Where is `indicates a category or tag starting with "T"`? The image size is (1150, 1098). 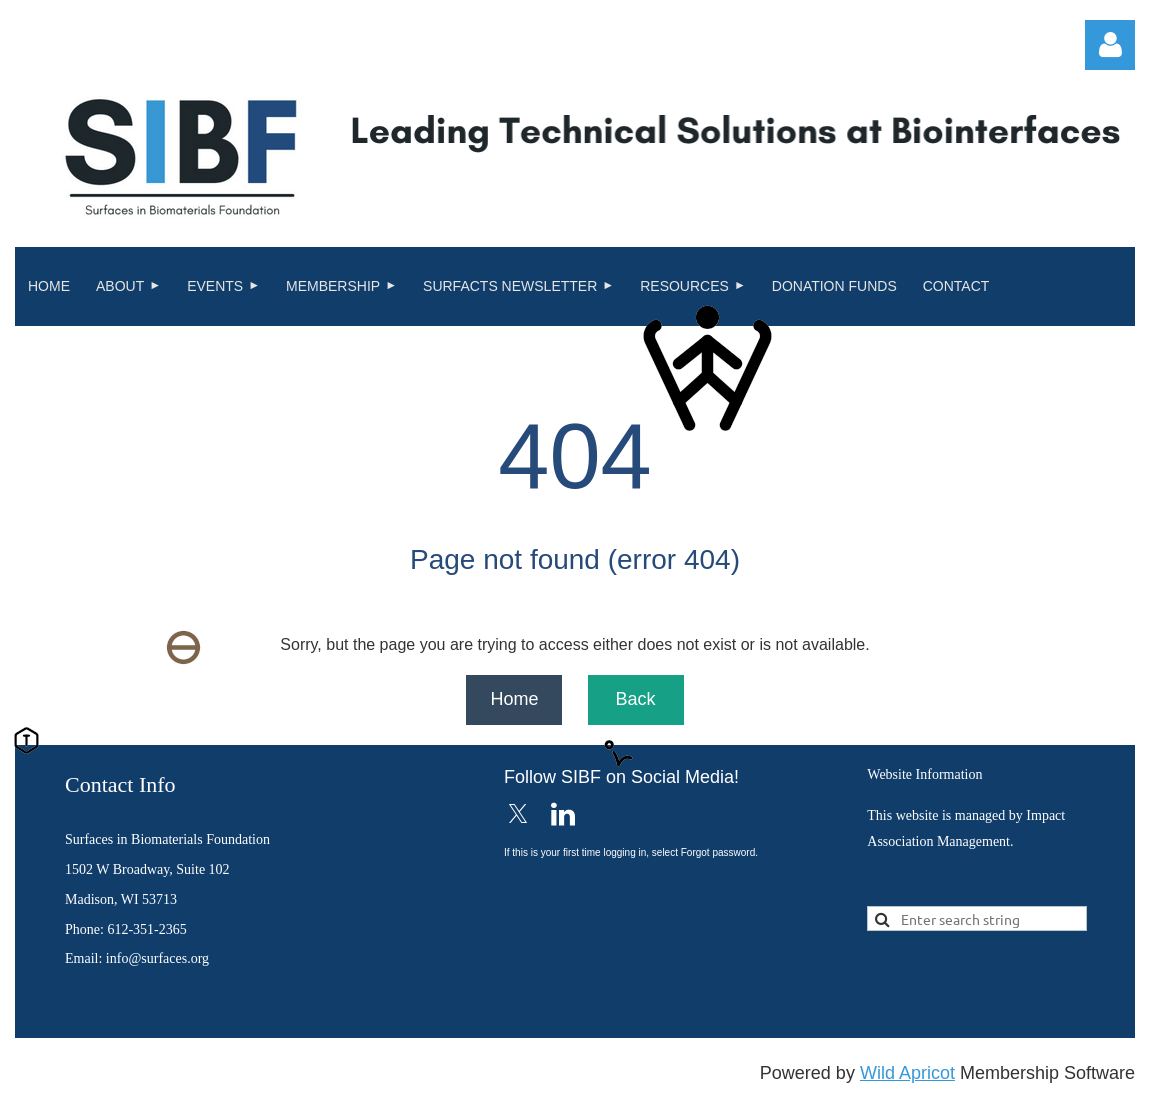
indicates a category or tag starting with "T" is located at coordinates (26, 740).